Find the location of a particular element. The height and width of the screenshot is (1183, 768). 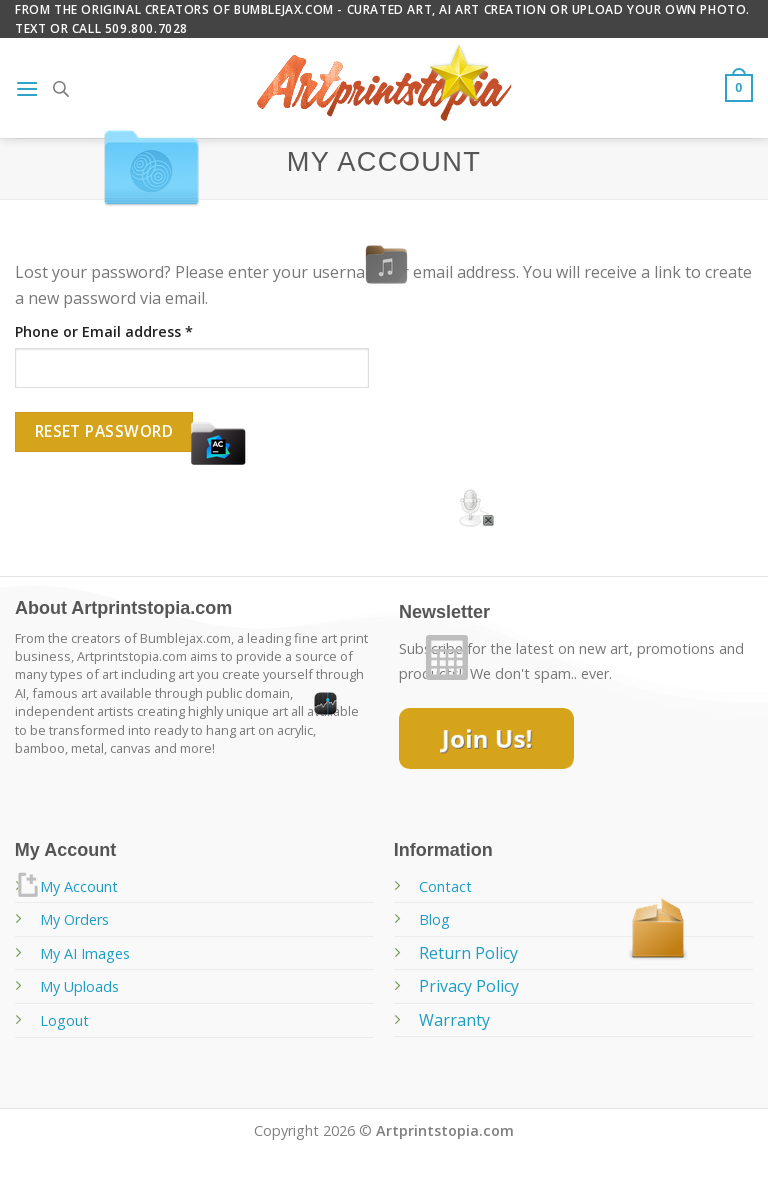

open the calculator app is located at coordinates (445, 657).